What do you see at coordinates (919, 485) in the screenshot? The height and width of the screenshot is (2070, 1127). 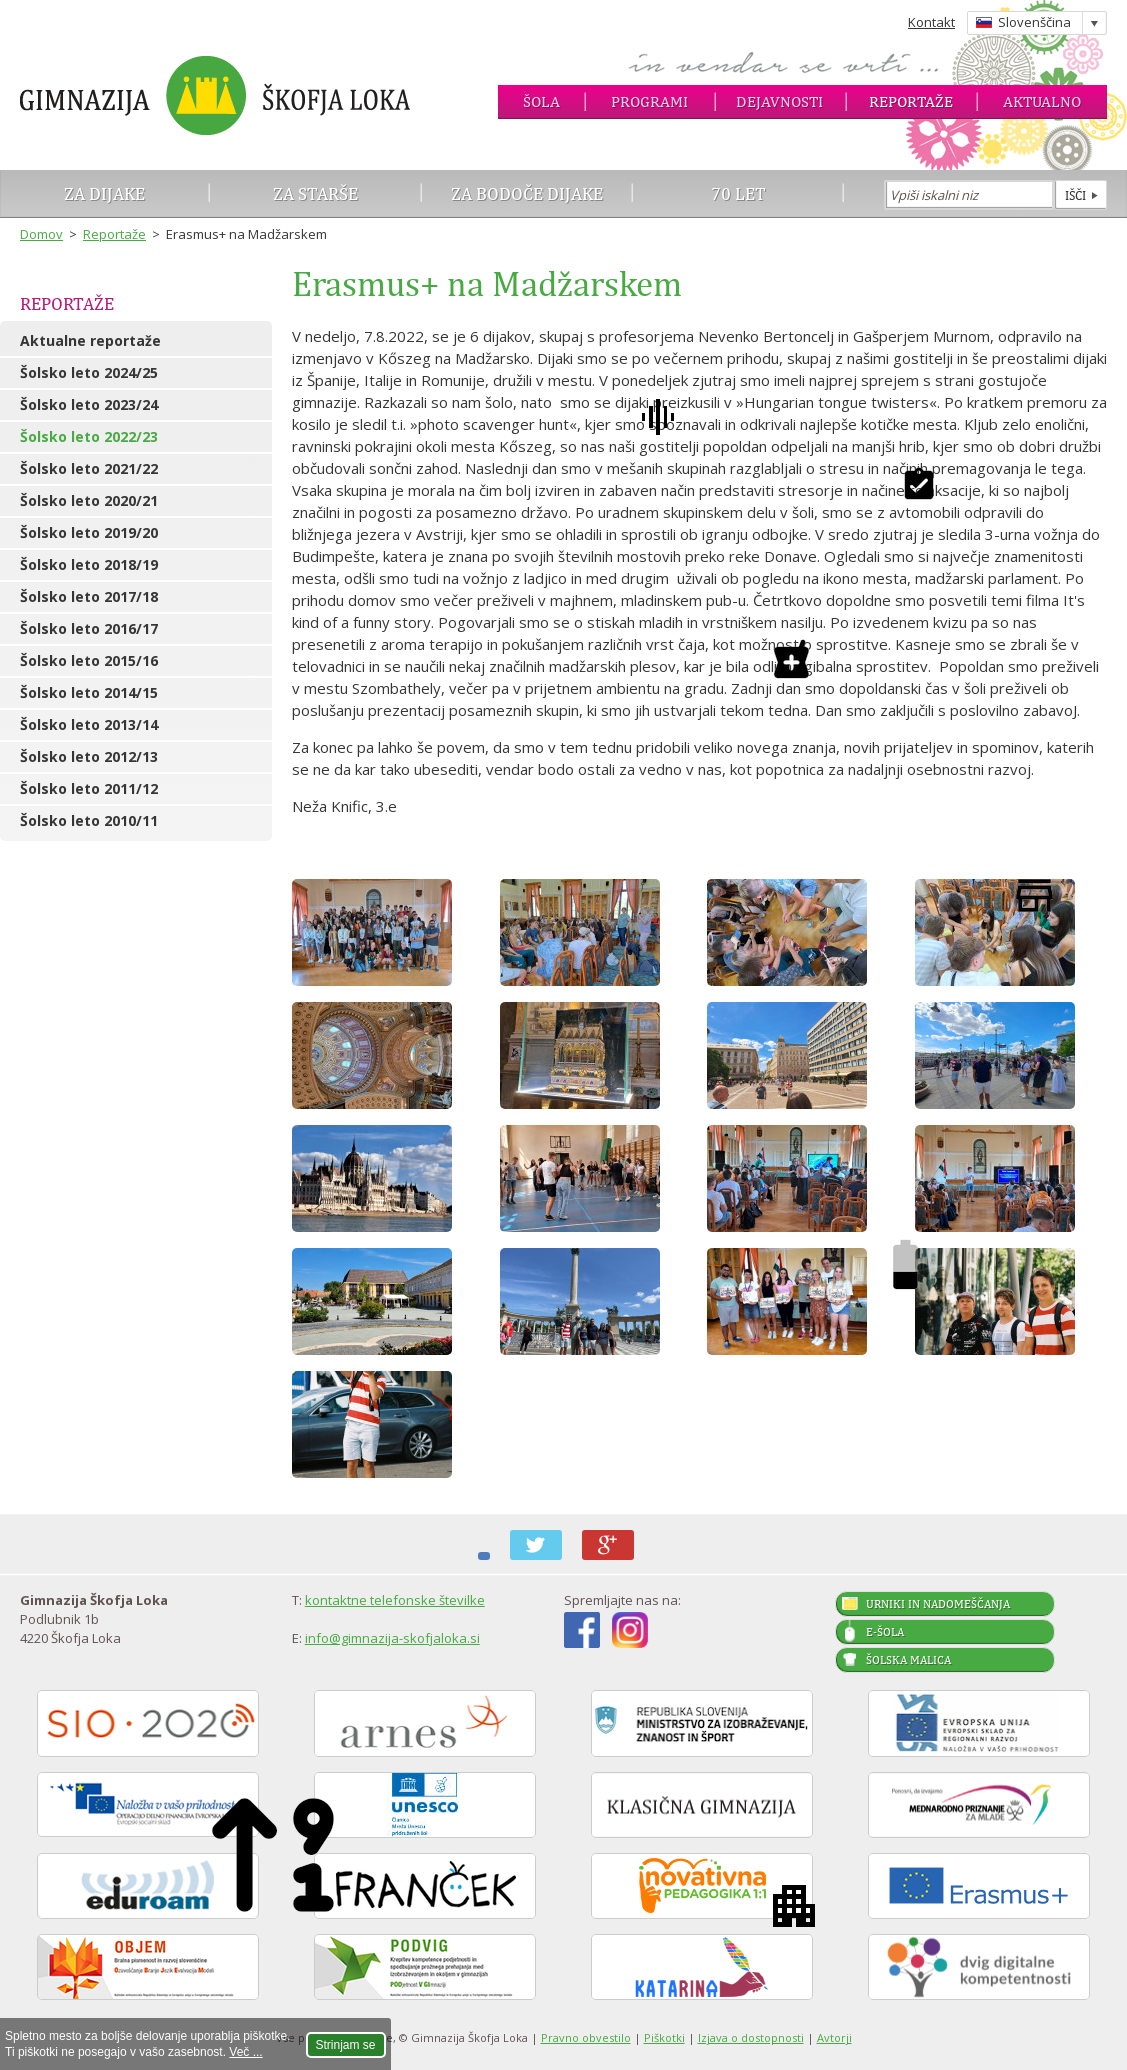 I see `view completed tasks or assignments` at bounding box center [919, 485].